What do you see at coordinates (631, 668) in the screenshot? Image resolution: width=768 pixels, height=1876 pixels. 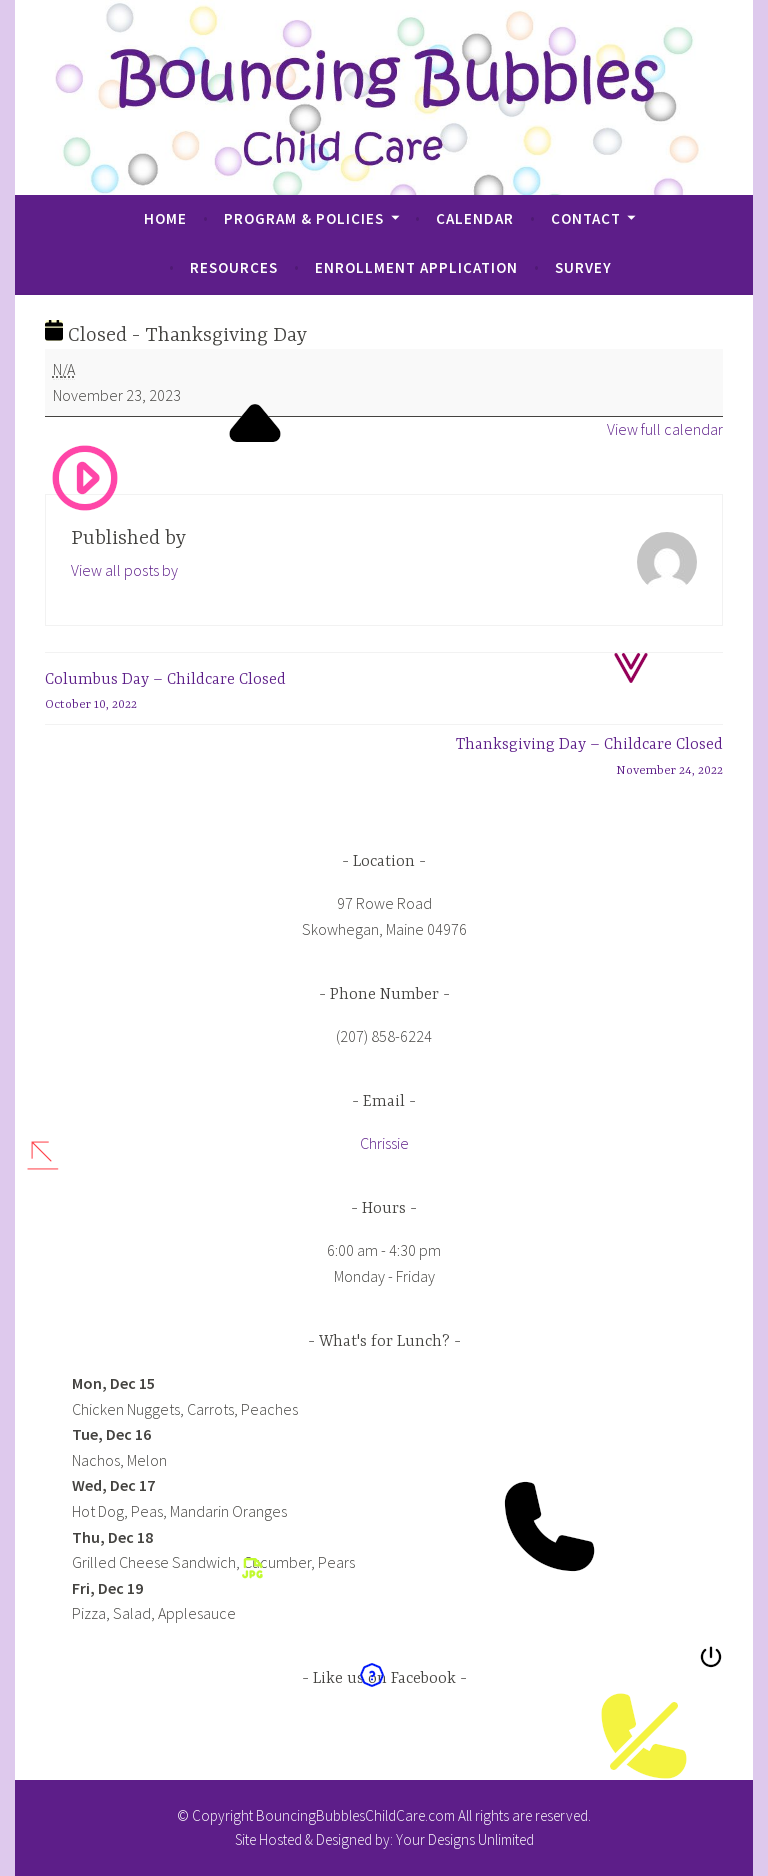 I see `Vue.js framework logo` at bounding box center [631, 668].